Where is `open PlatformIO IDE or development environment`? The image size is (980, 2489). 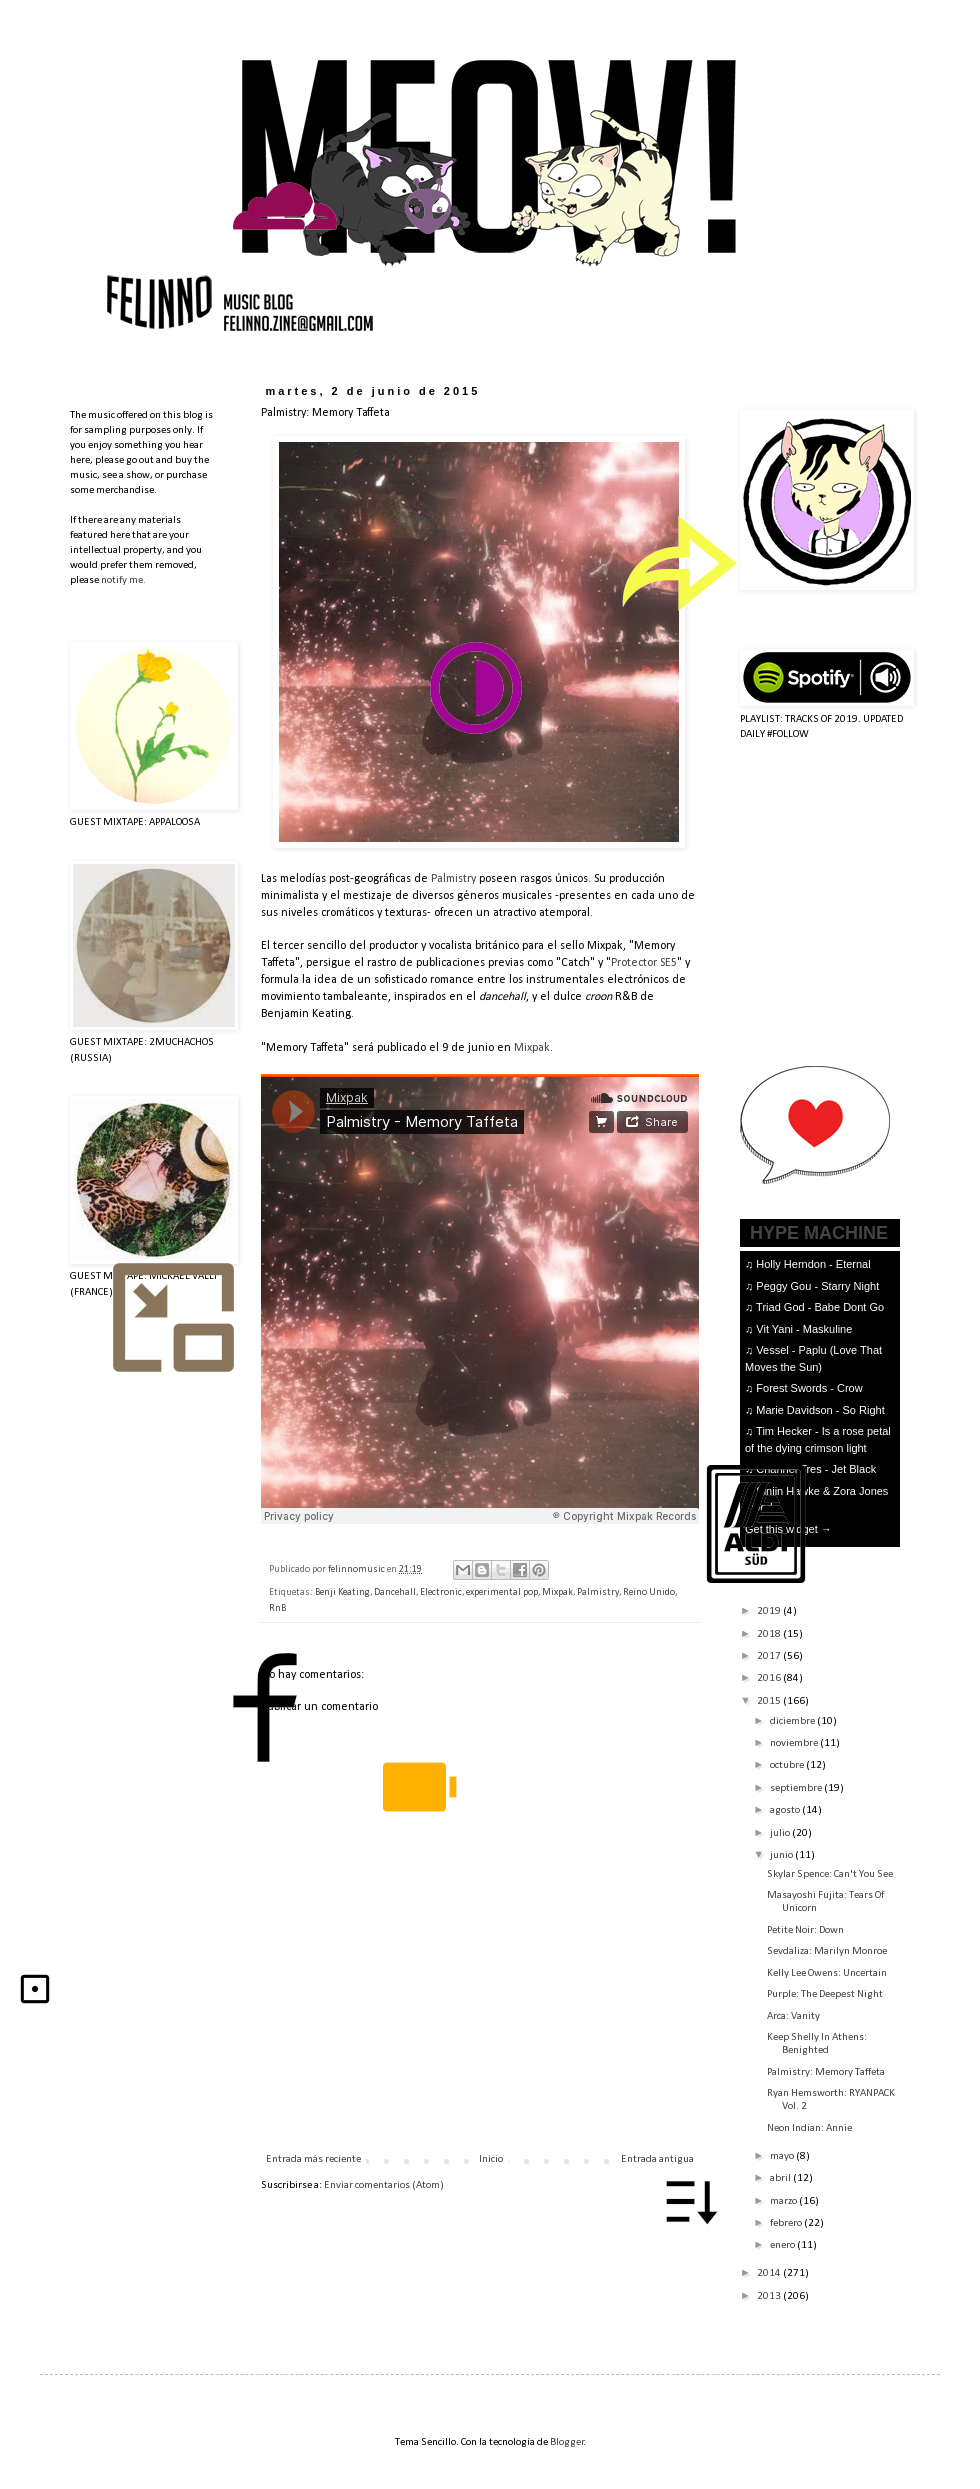 open PlatformIO IDE or development environment is located at coordinates (428, 206).